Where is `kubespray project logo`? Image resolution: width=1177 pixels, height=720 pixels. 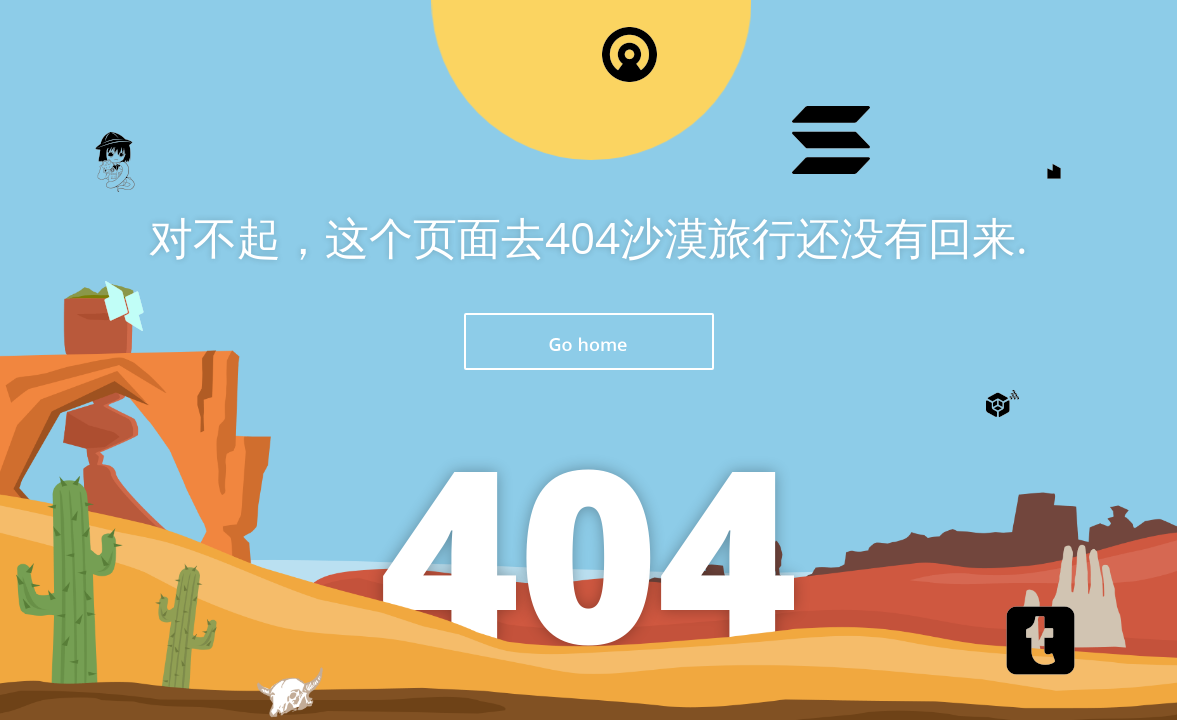
kubespray project logo is located at coordinates (1002, 403).